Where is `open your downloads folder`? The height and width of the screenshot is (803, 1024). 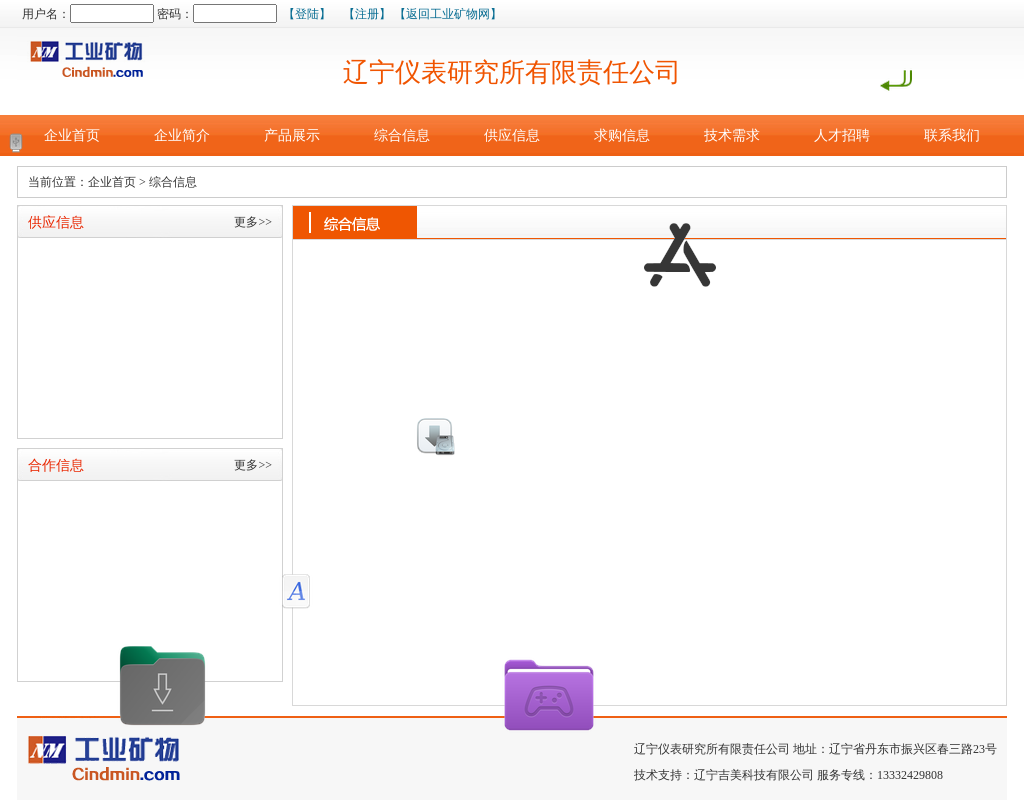
open your downloads folder is located at coordinates (162, 685).